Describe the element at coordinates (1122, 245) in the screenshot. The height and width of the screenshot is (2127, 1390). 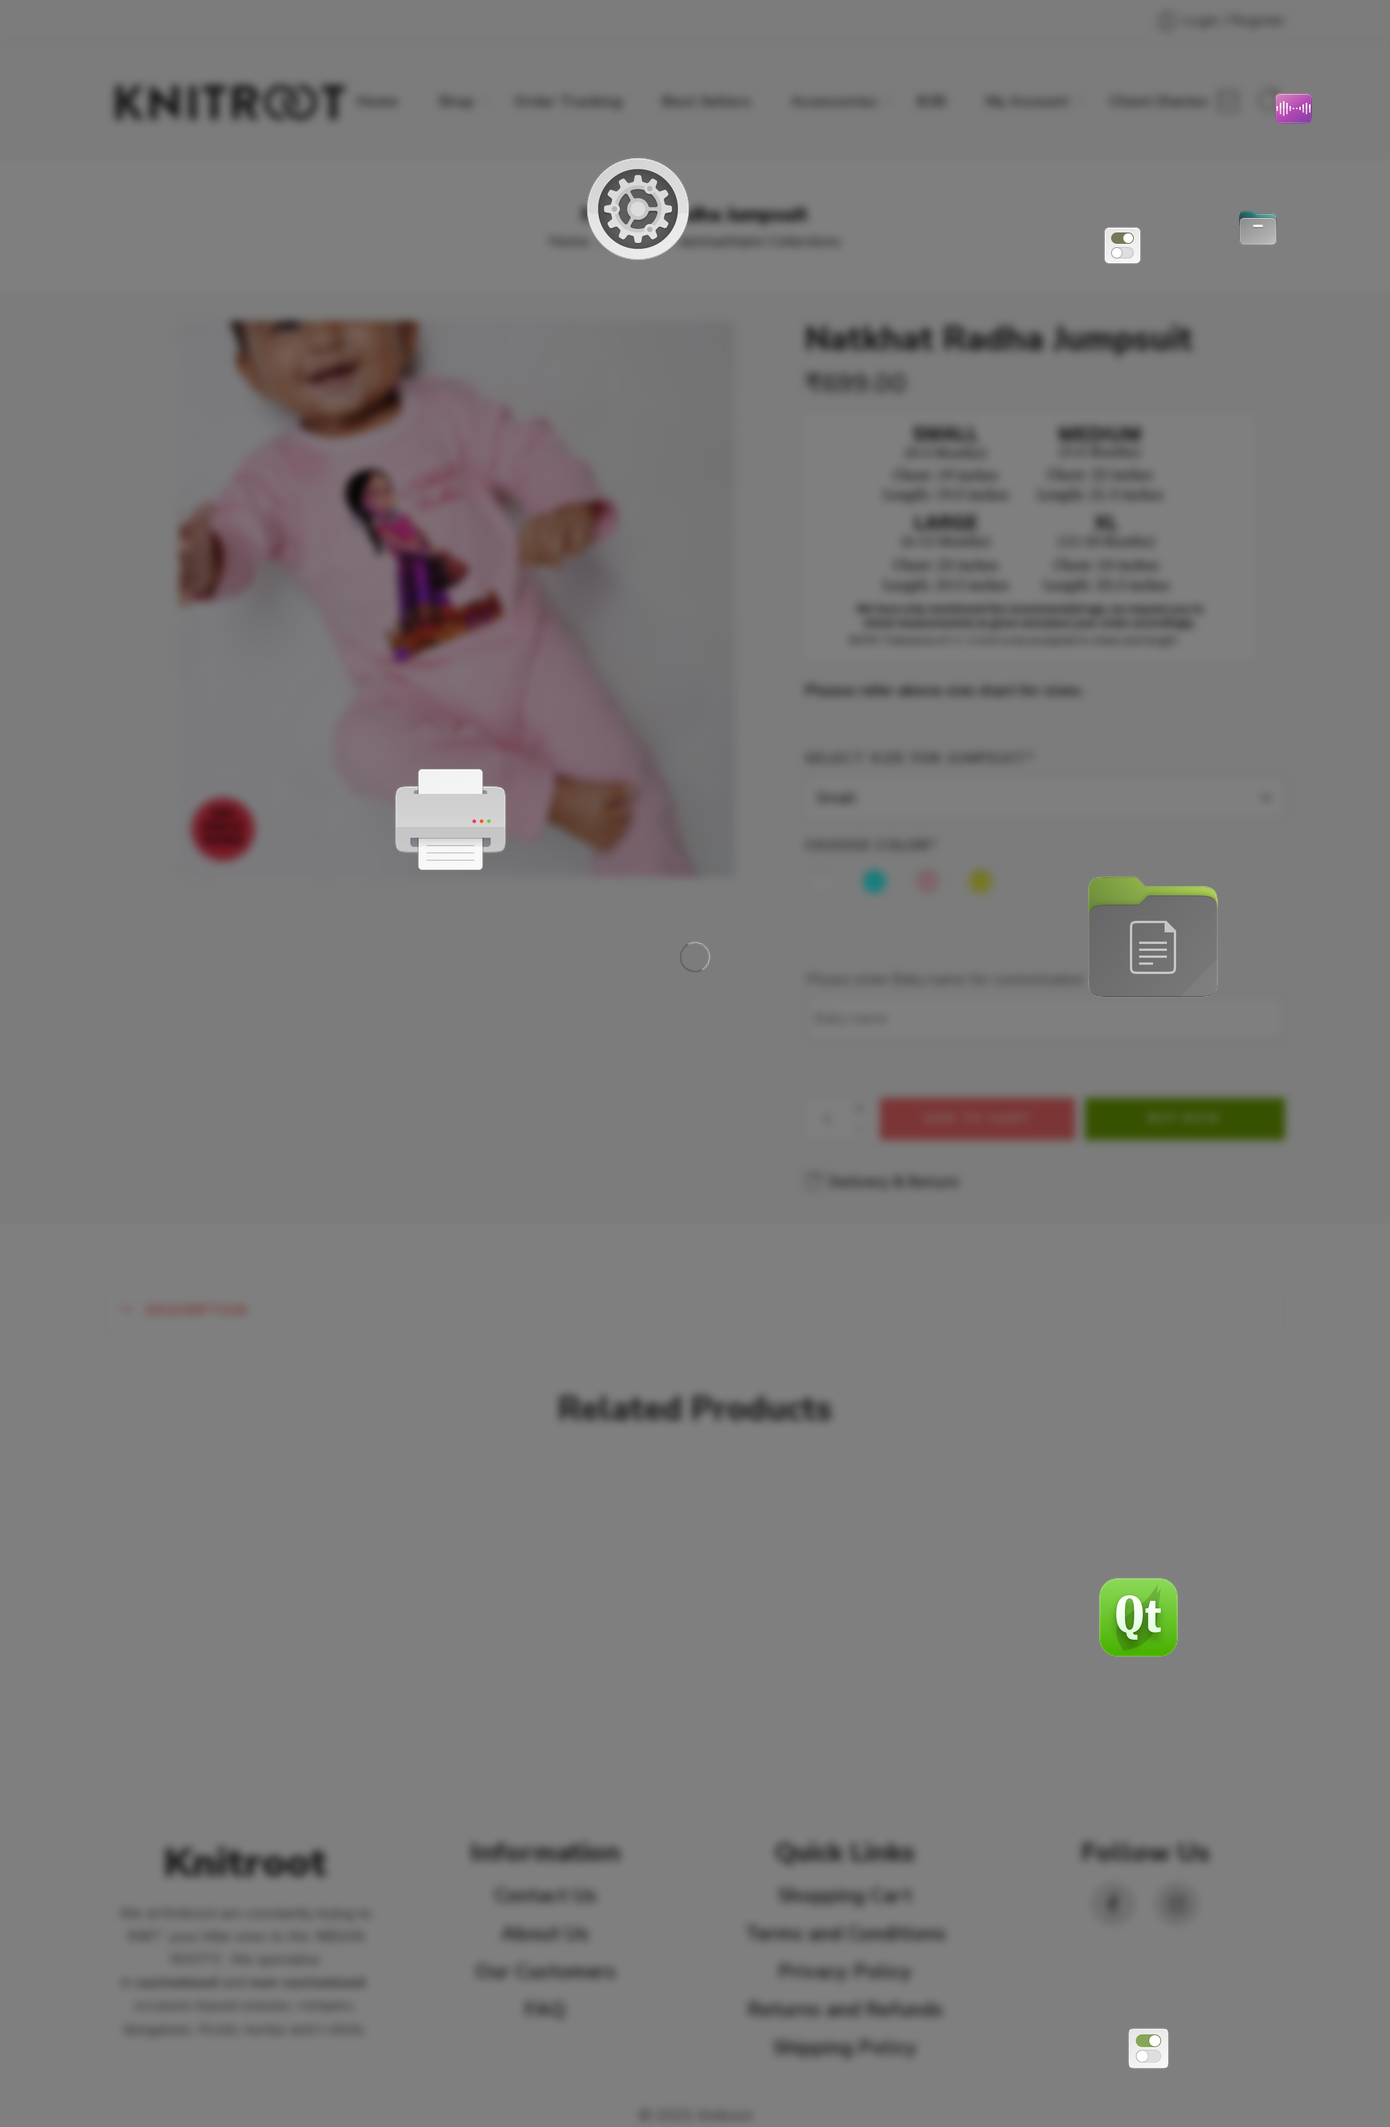
I see `open gnome tweaks to customize desktop settings` at that location.